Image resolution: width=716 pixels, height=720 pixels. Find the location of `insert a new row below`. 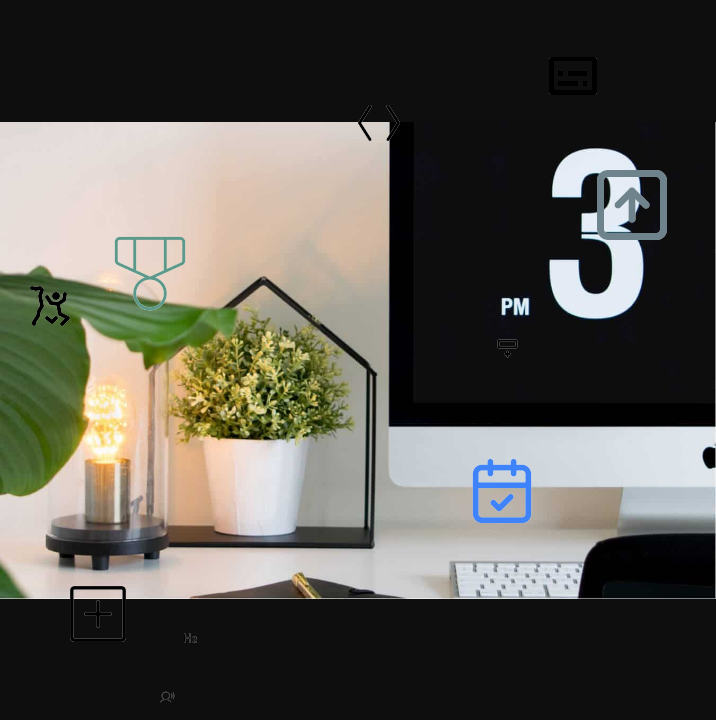

insert a new row below is located at coordinates (507, 348).